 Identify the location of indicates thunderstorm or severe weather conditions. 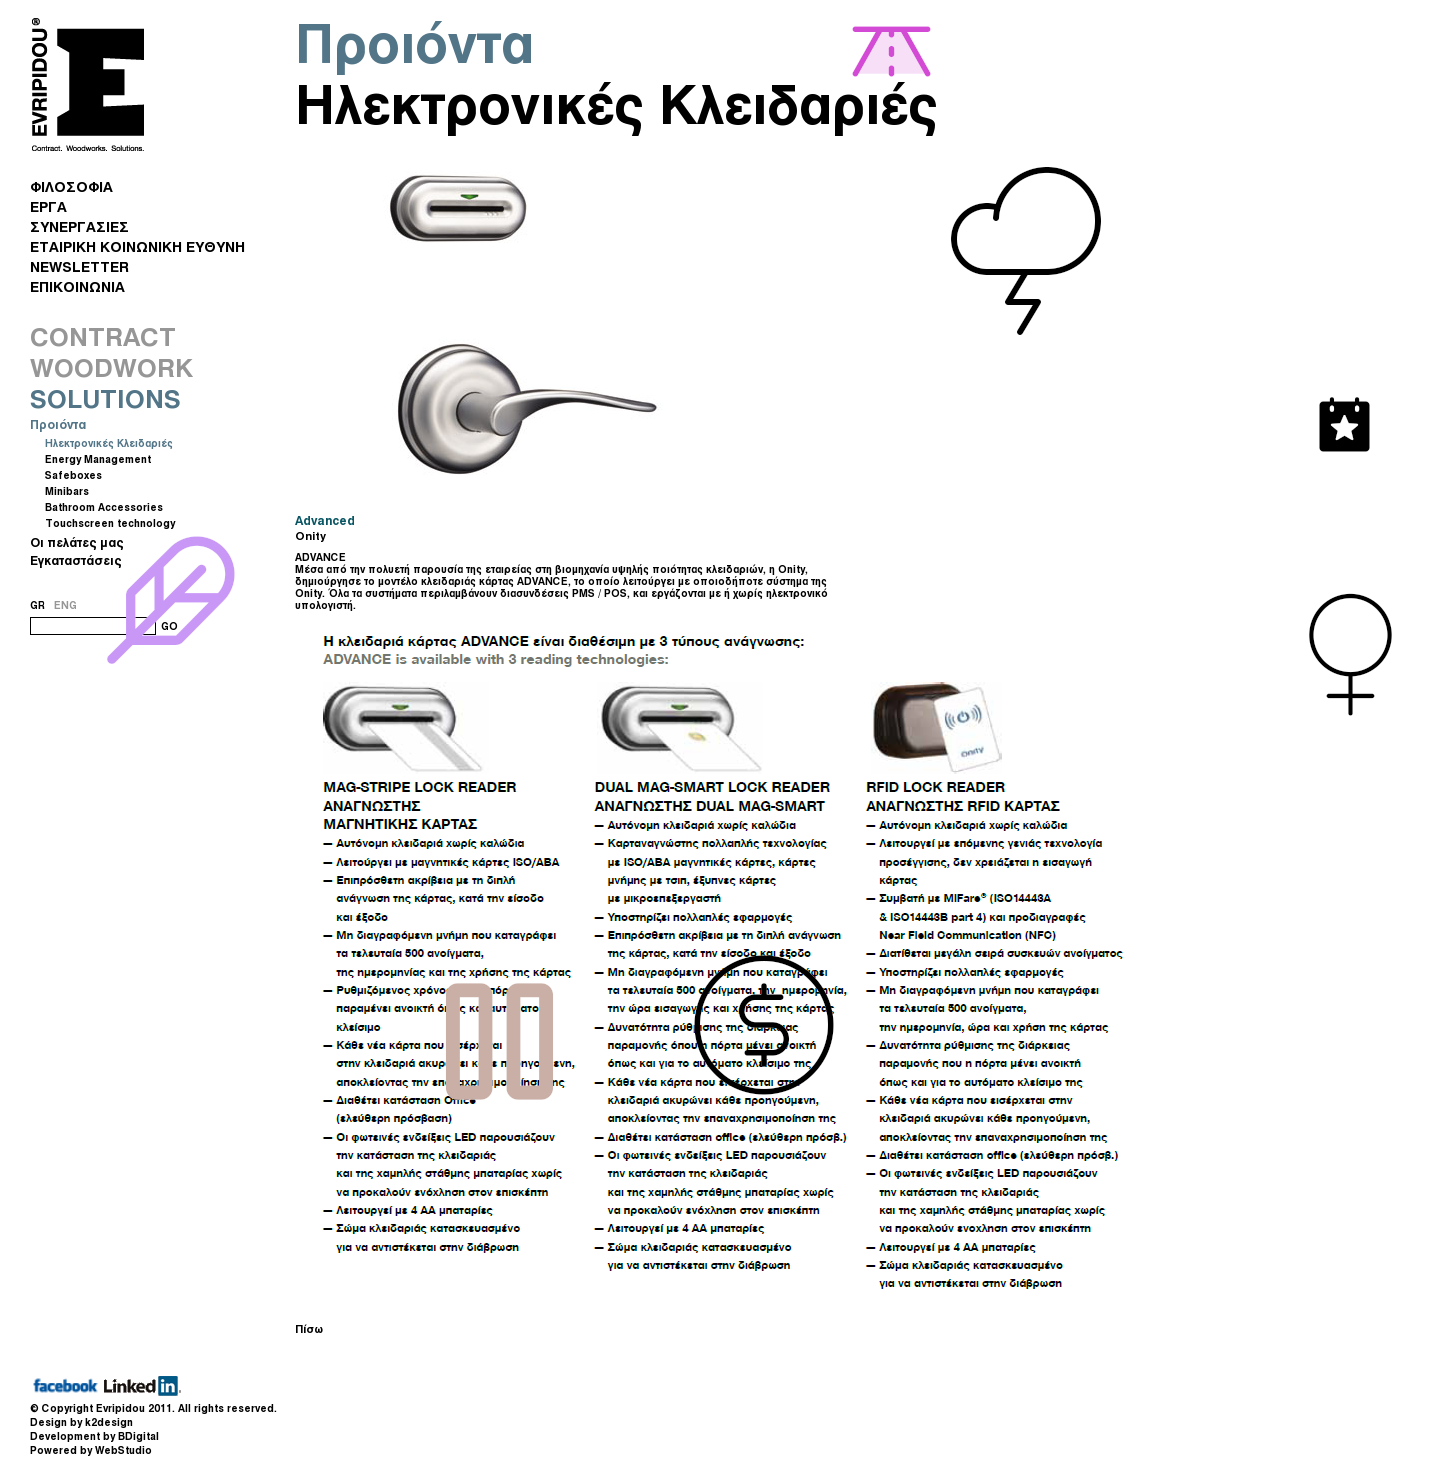
(1026, 248).